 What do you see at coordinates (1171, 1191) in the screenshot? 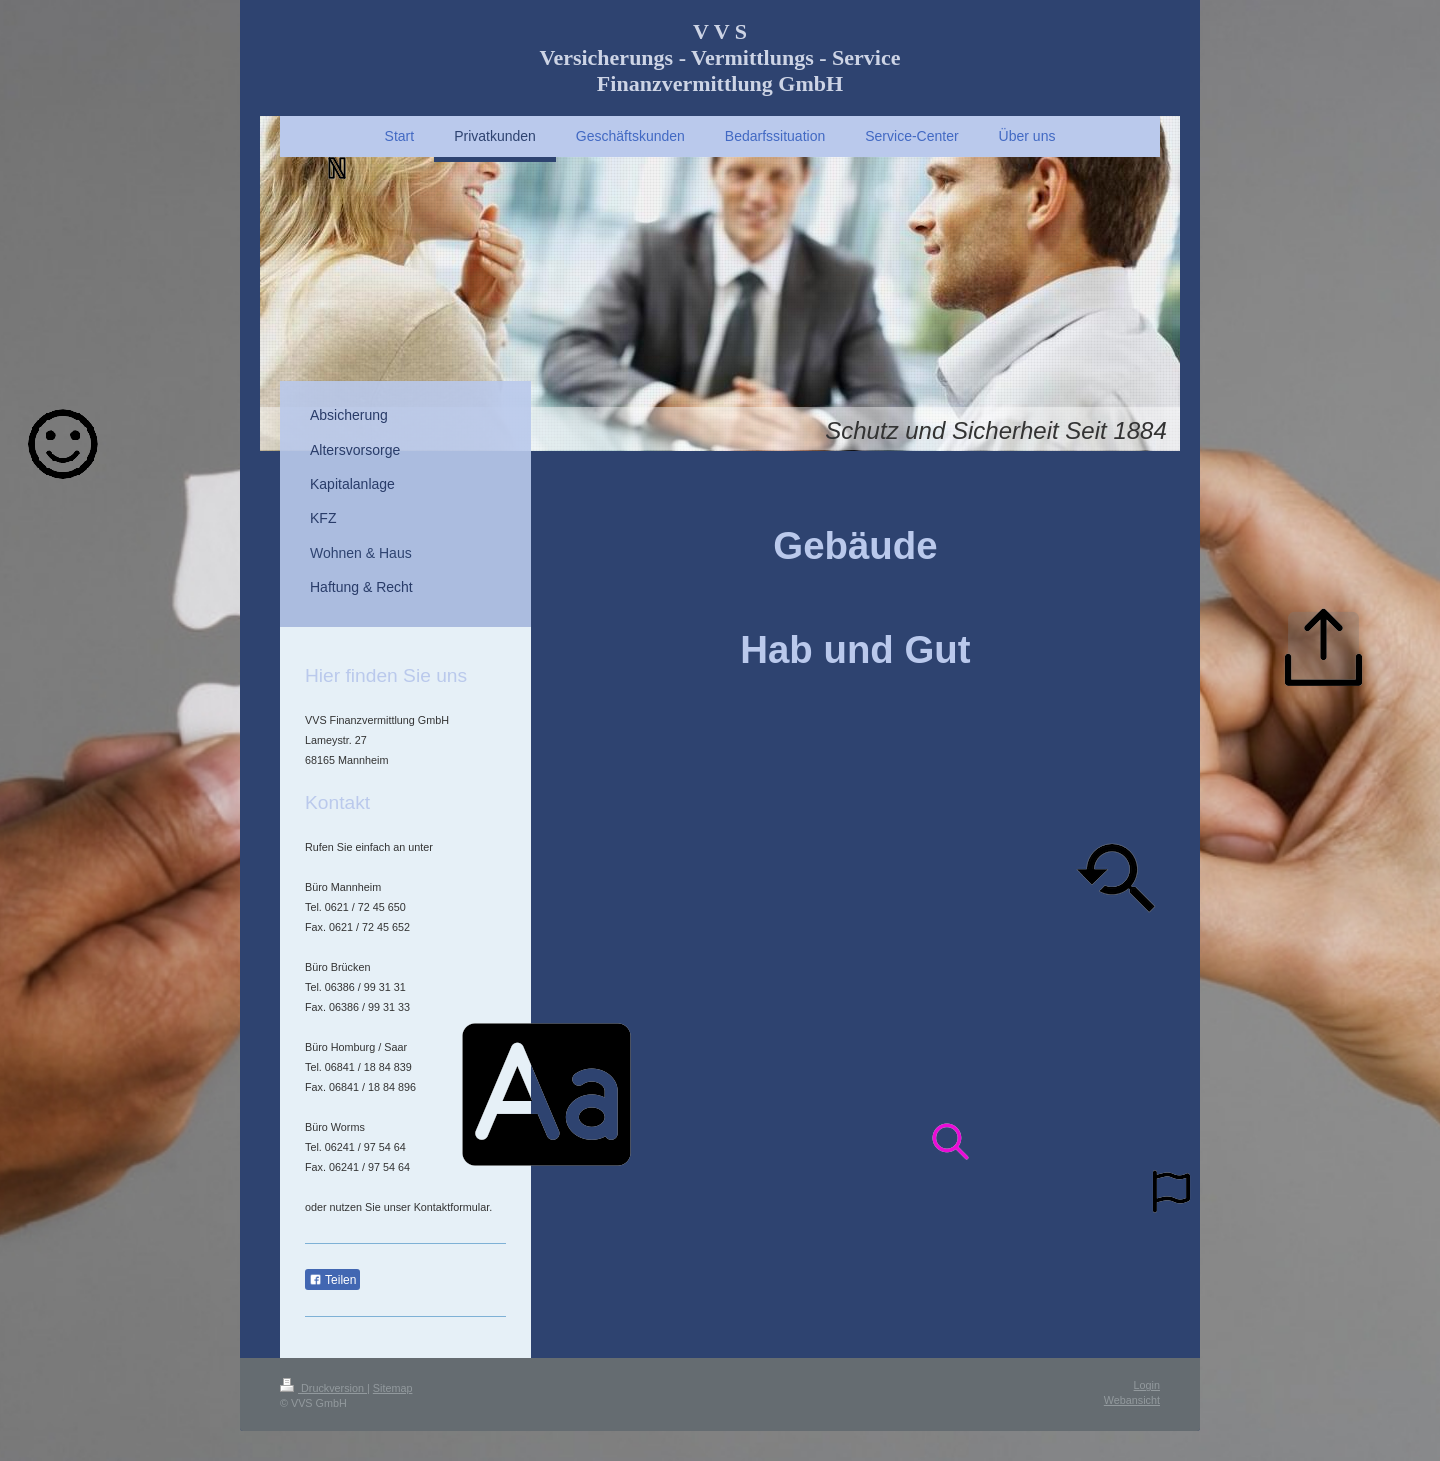
I see `flag or bookmark this item` at bounding box center [1171, 1191].